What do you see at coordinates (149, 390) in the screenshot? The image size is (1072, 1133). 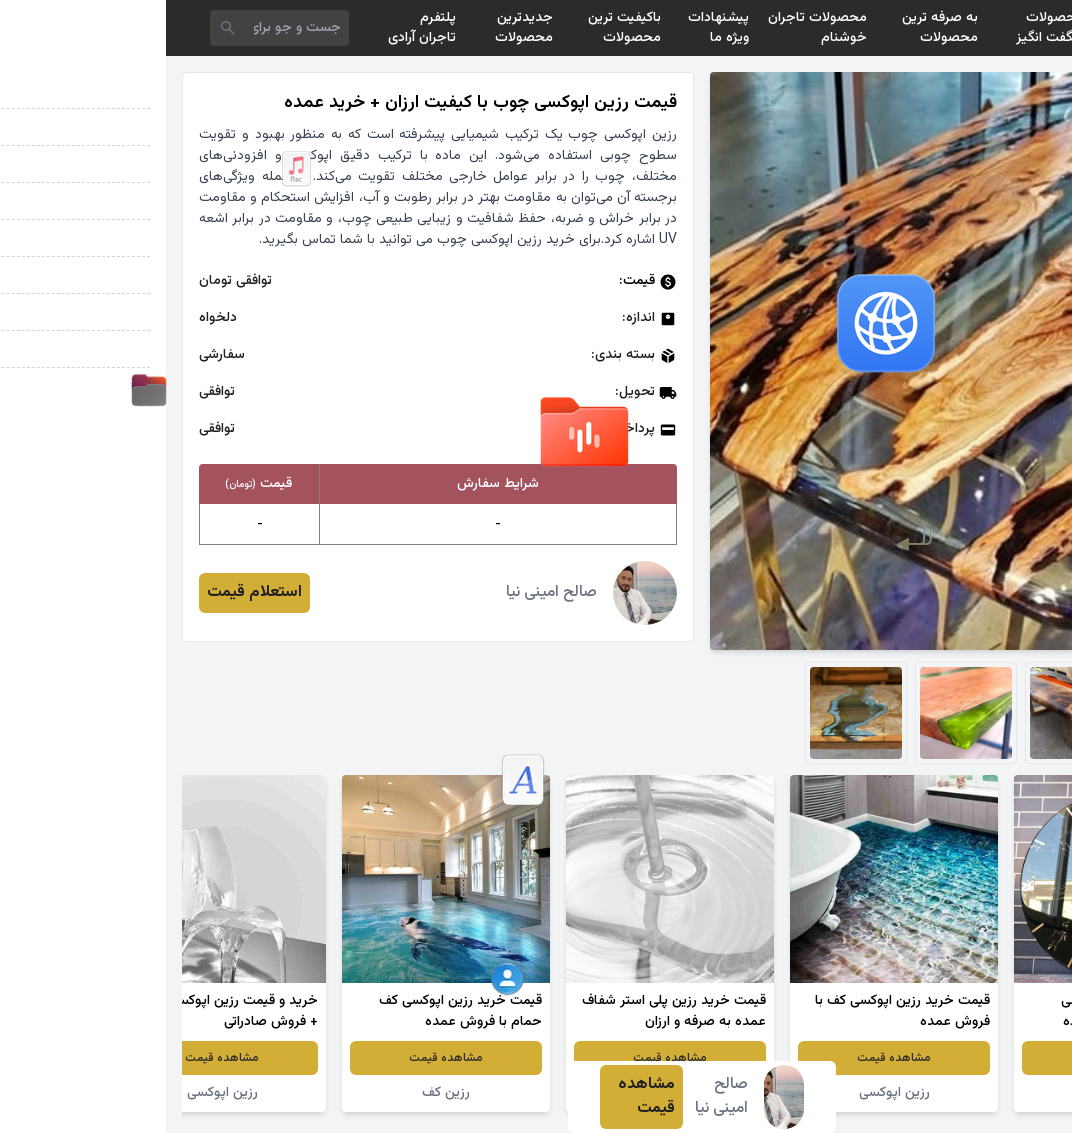 I see `folder ready to accept dragged files` at bounding box center [149, 390].